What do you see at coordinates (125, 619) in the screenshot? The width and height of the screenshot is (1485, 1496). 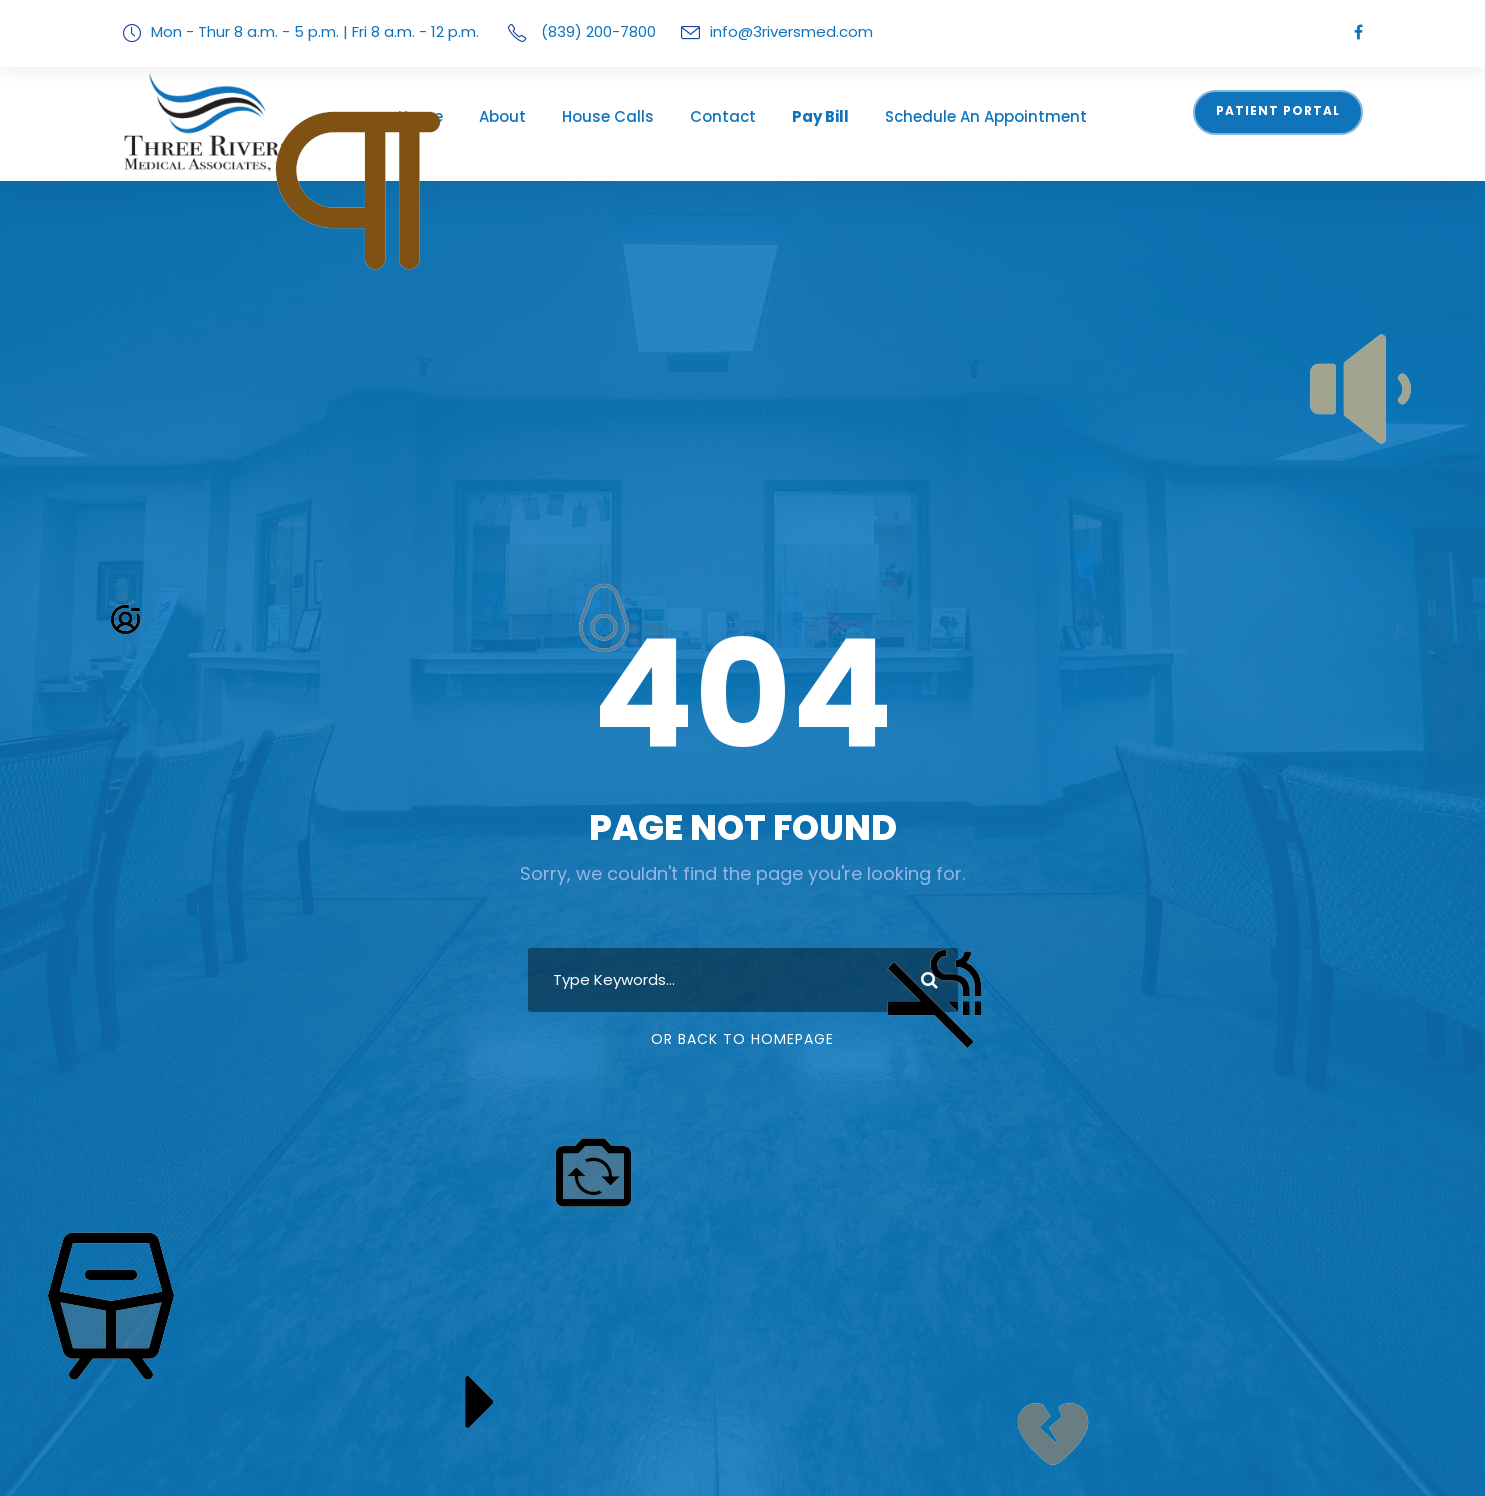 I see `remove a user from your contacts` at bounding box center [125, 619].